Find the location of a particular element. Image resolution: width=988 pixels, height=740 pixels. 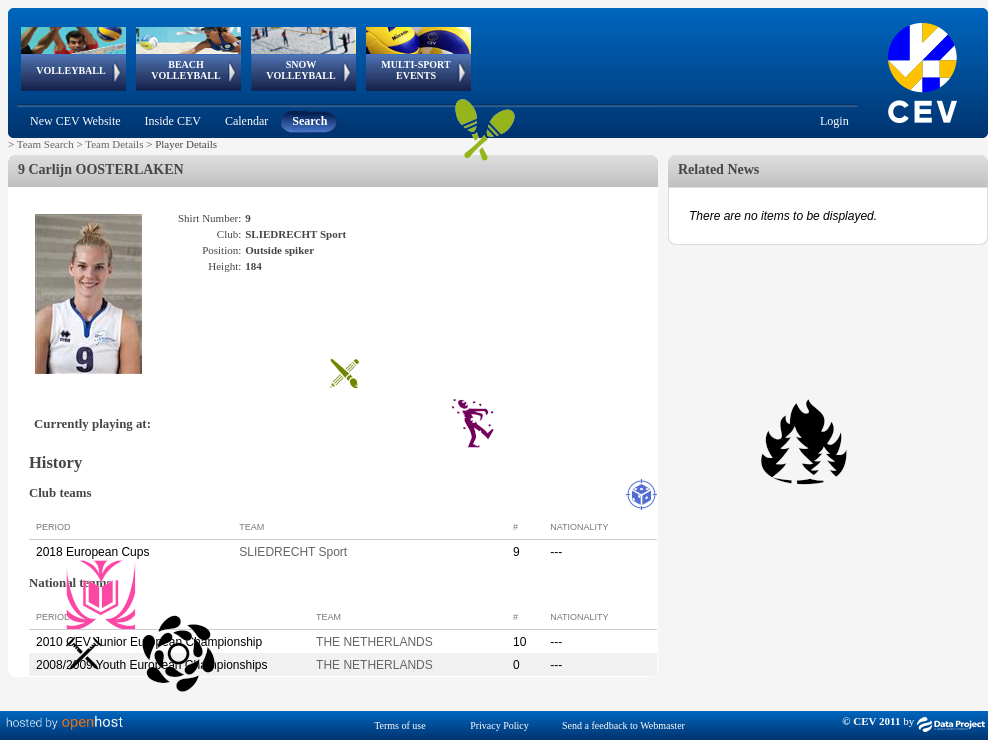

access magical spellbook or grimoire is located at coordinates (101, 595).